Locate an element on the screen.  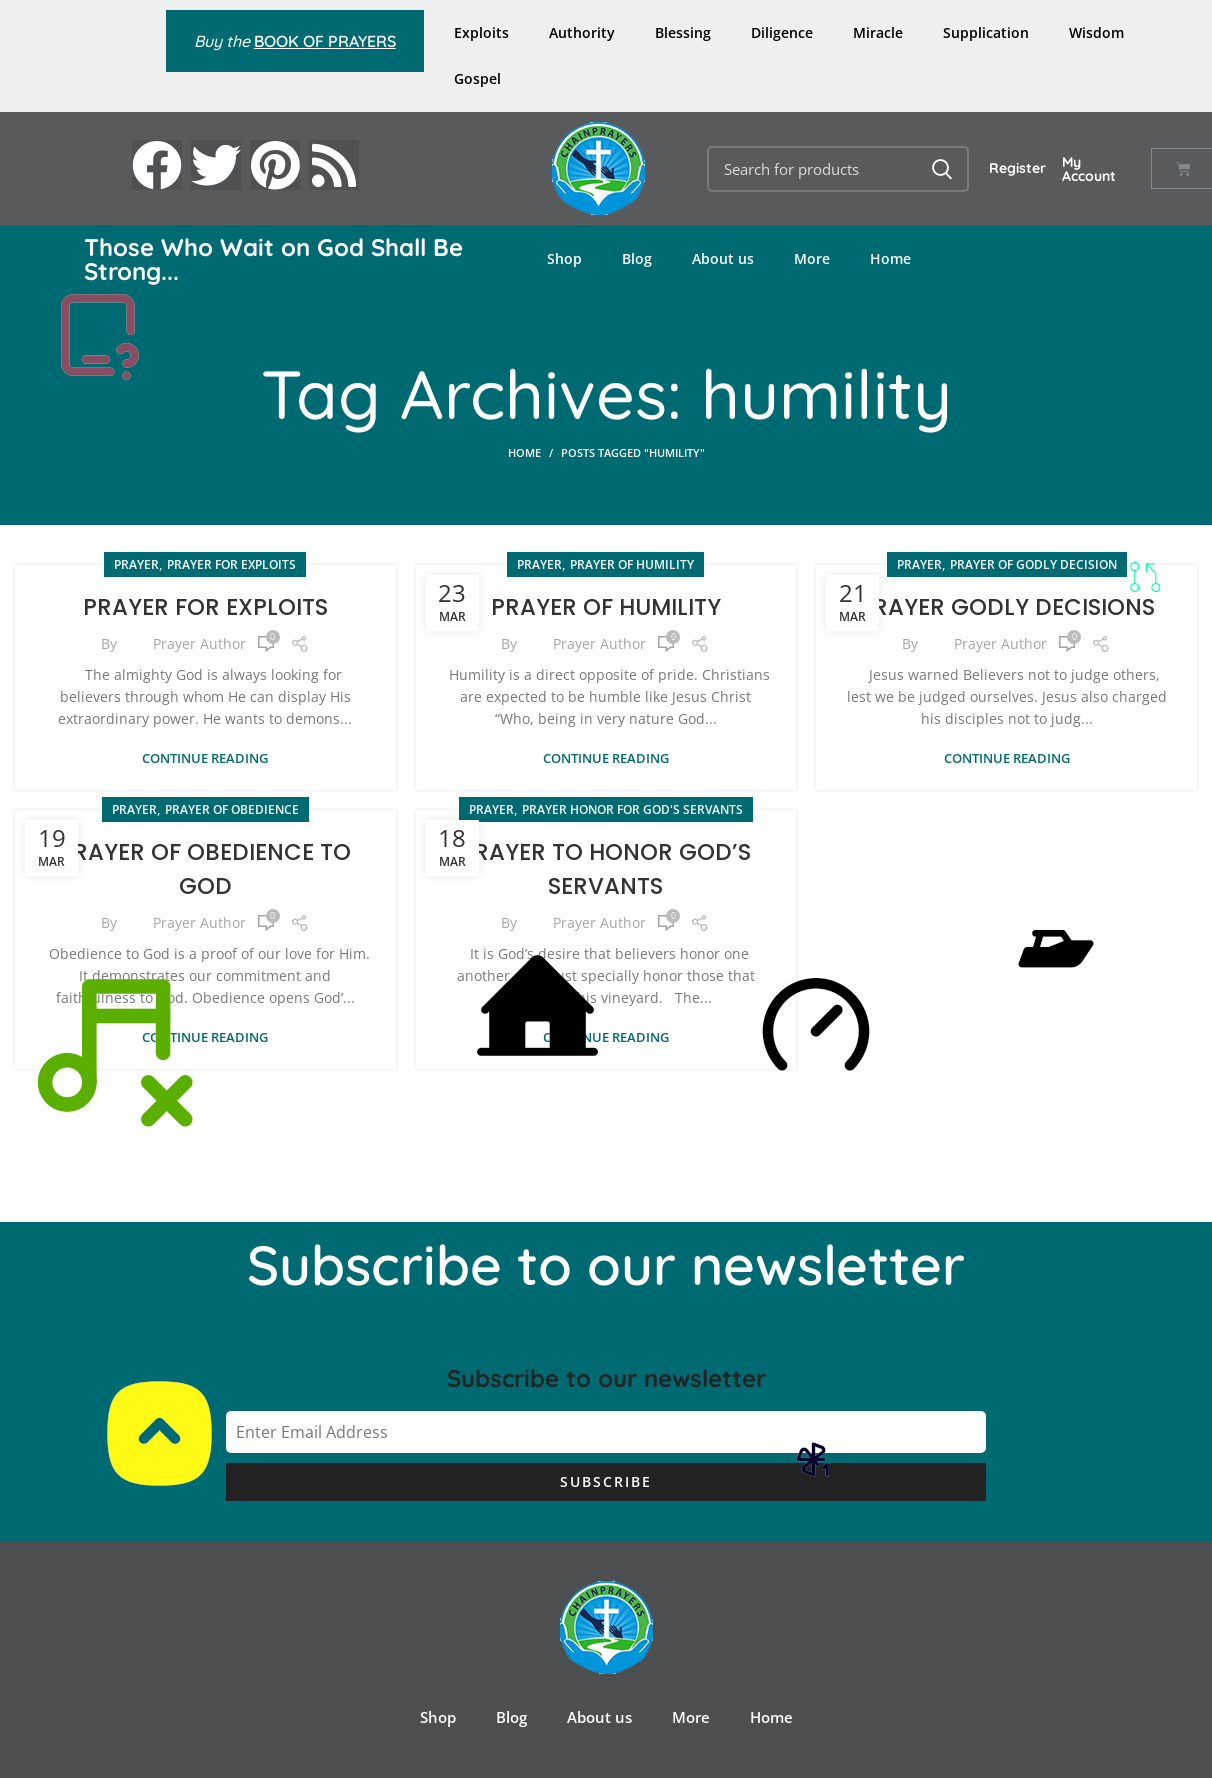
navigate to home screen is located at coordinates (537, 1007).